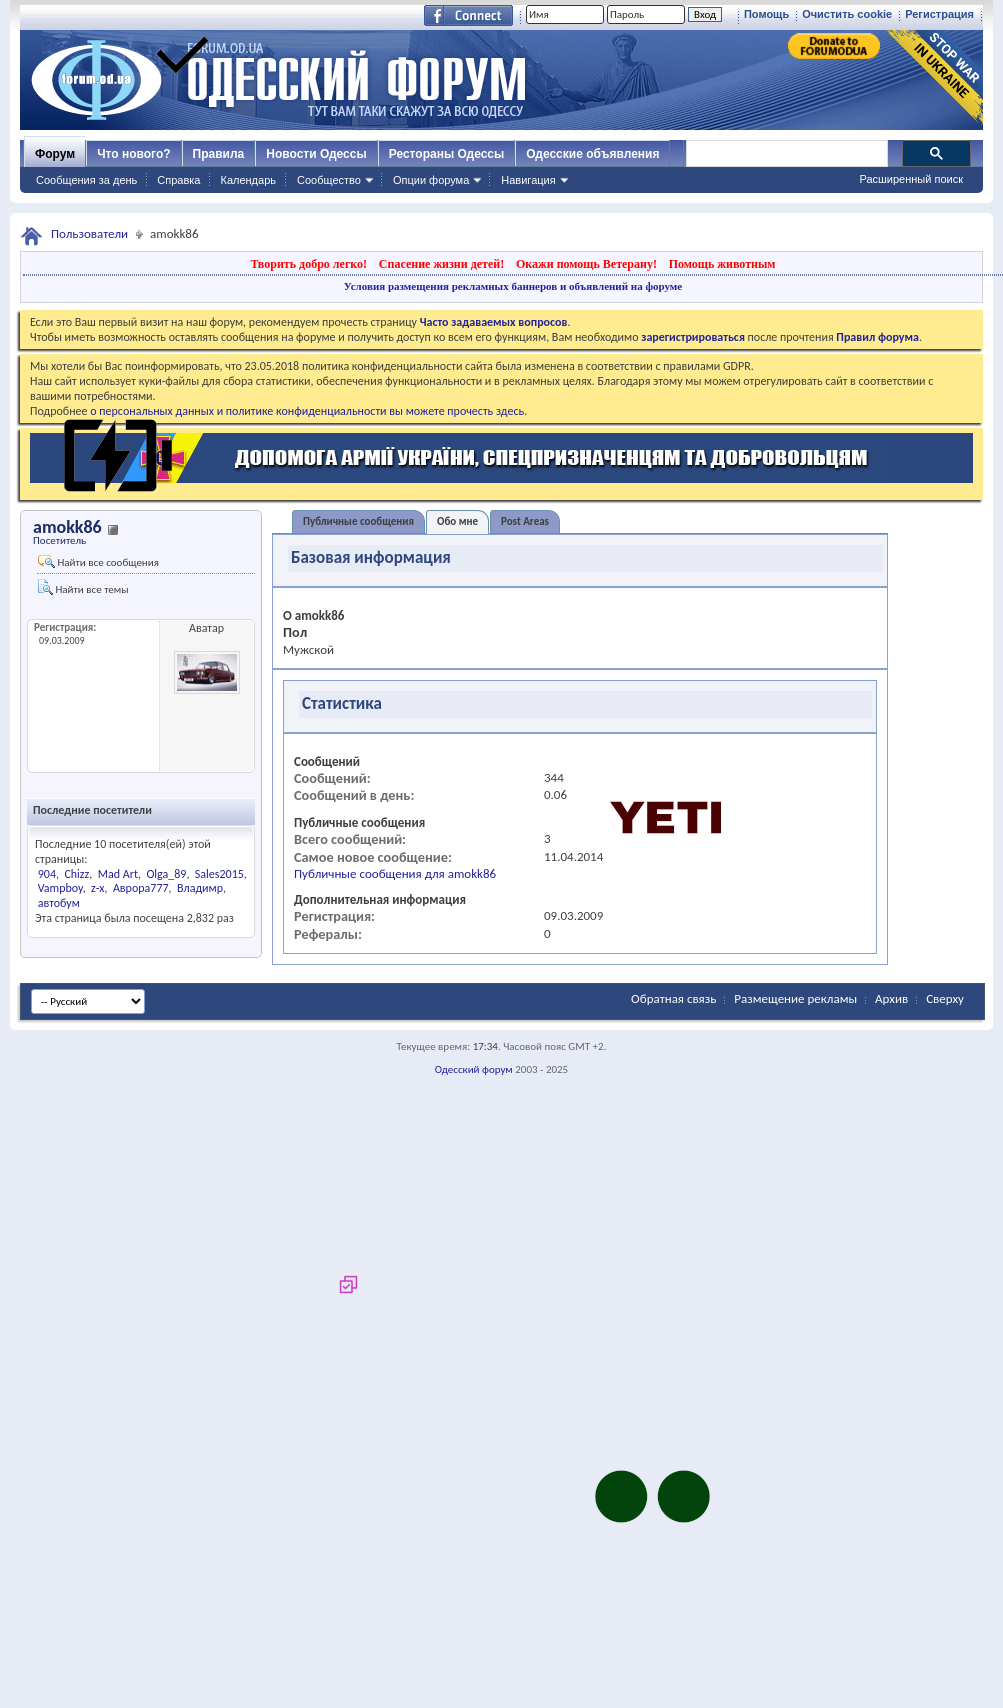 The image size is (1003, 1708). Describe the element at coordinates (182, 55) in the screenshot. I see `confirms a completed action or task` at that location.